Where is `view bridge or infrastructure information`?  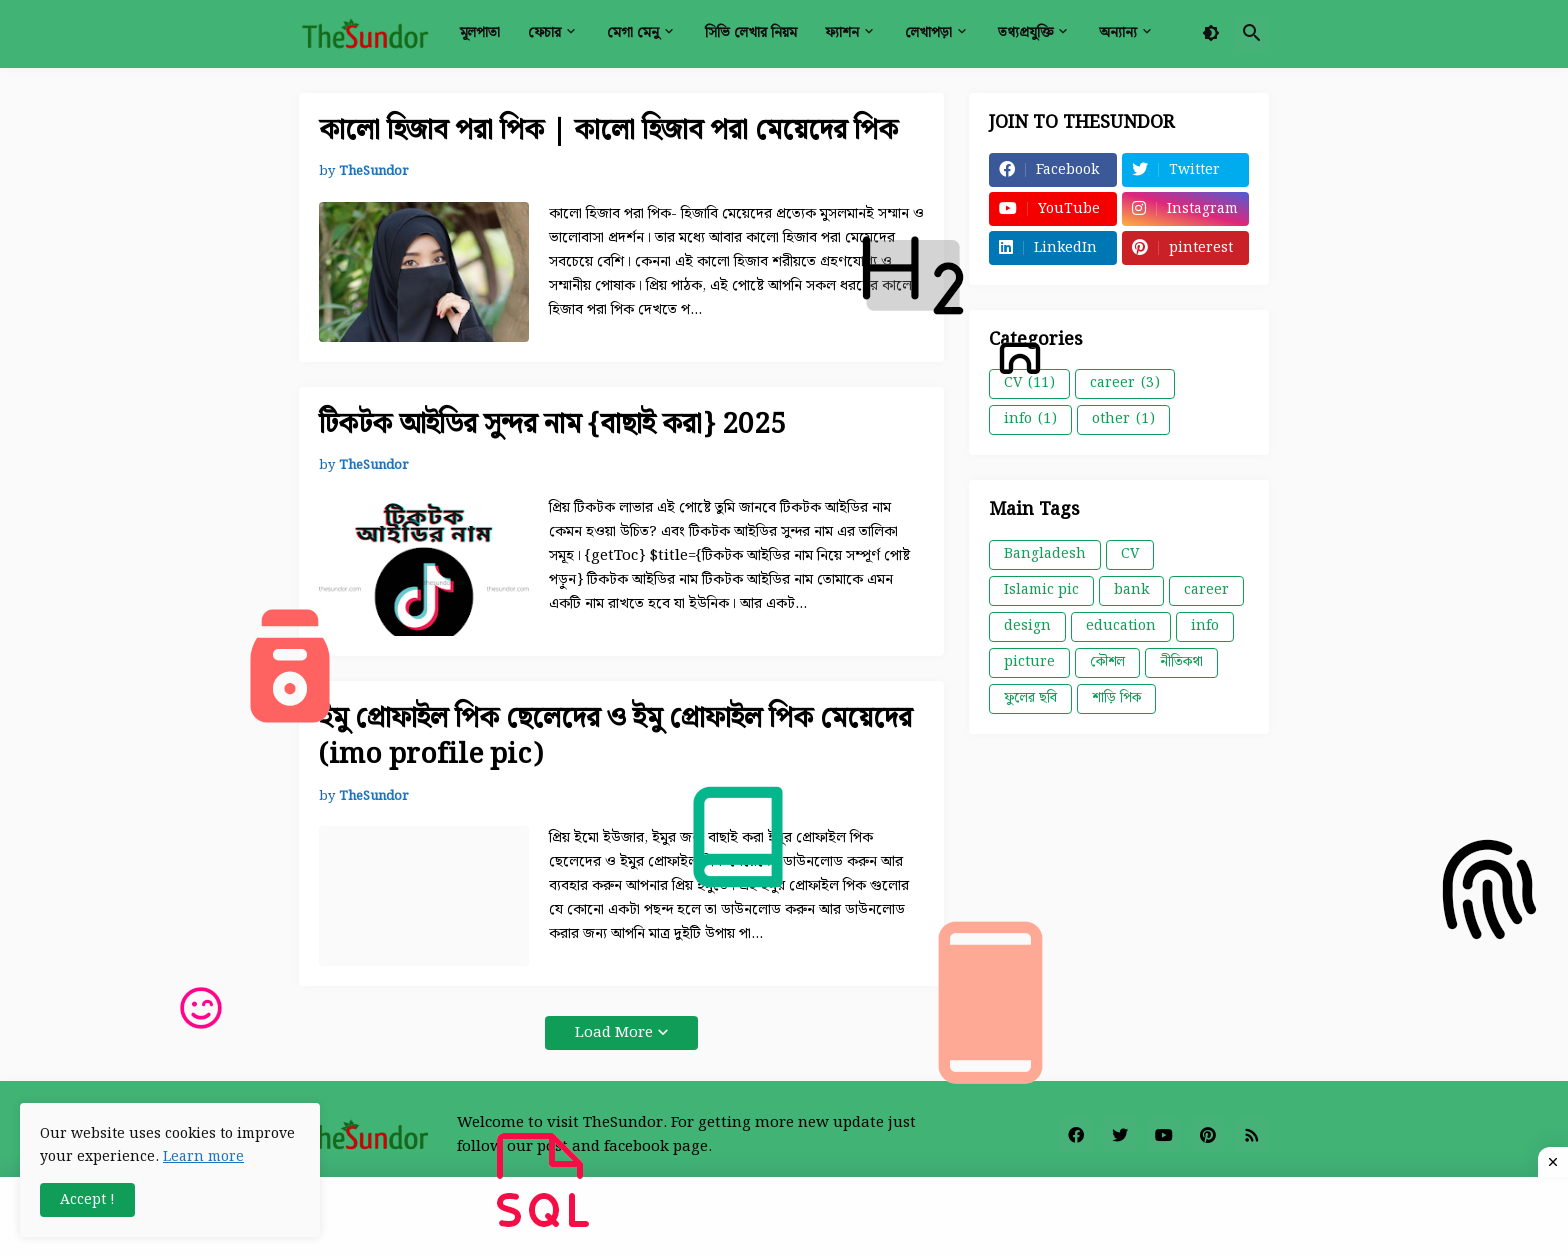 view bridge or infrastructure information is located at coordinates (1020, 356).